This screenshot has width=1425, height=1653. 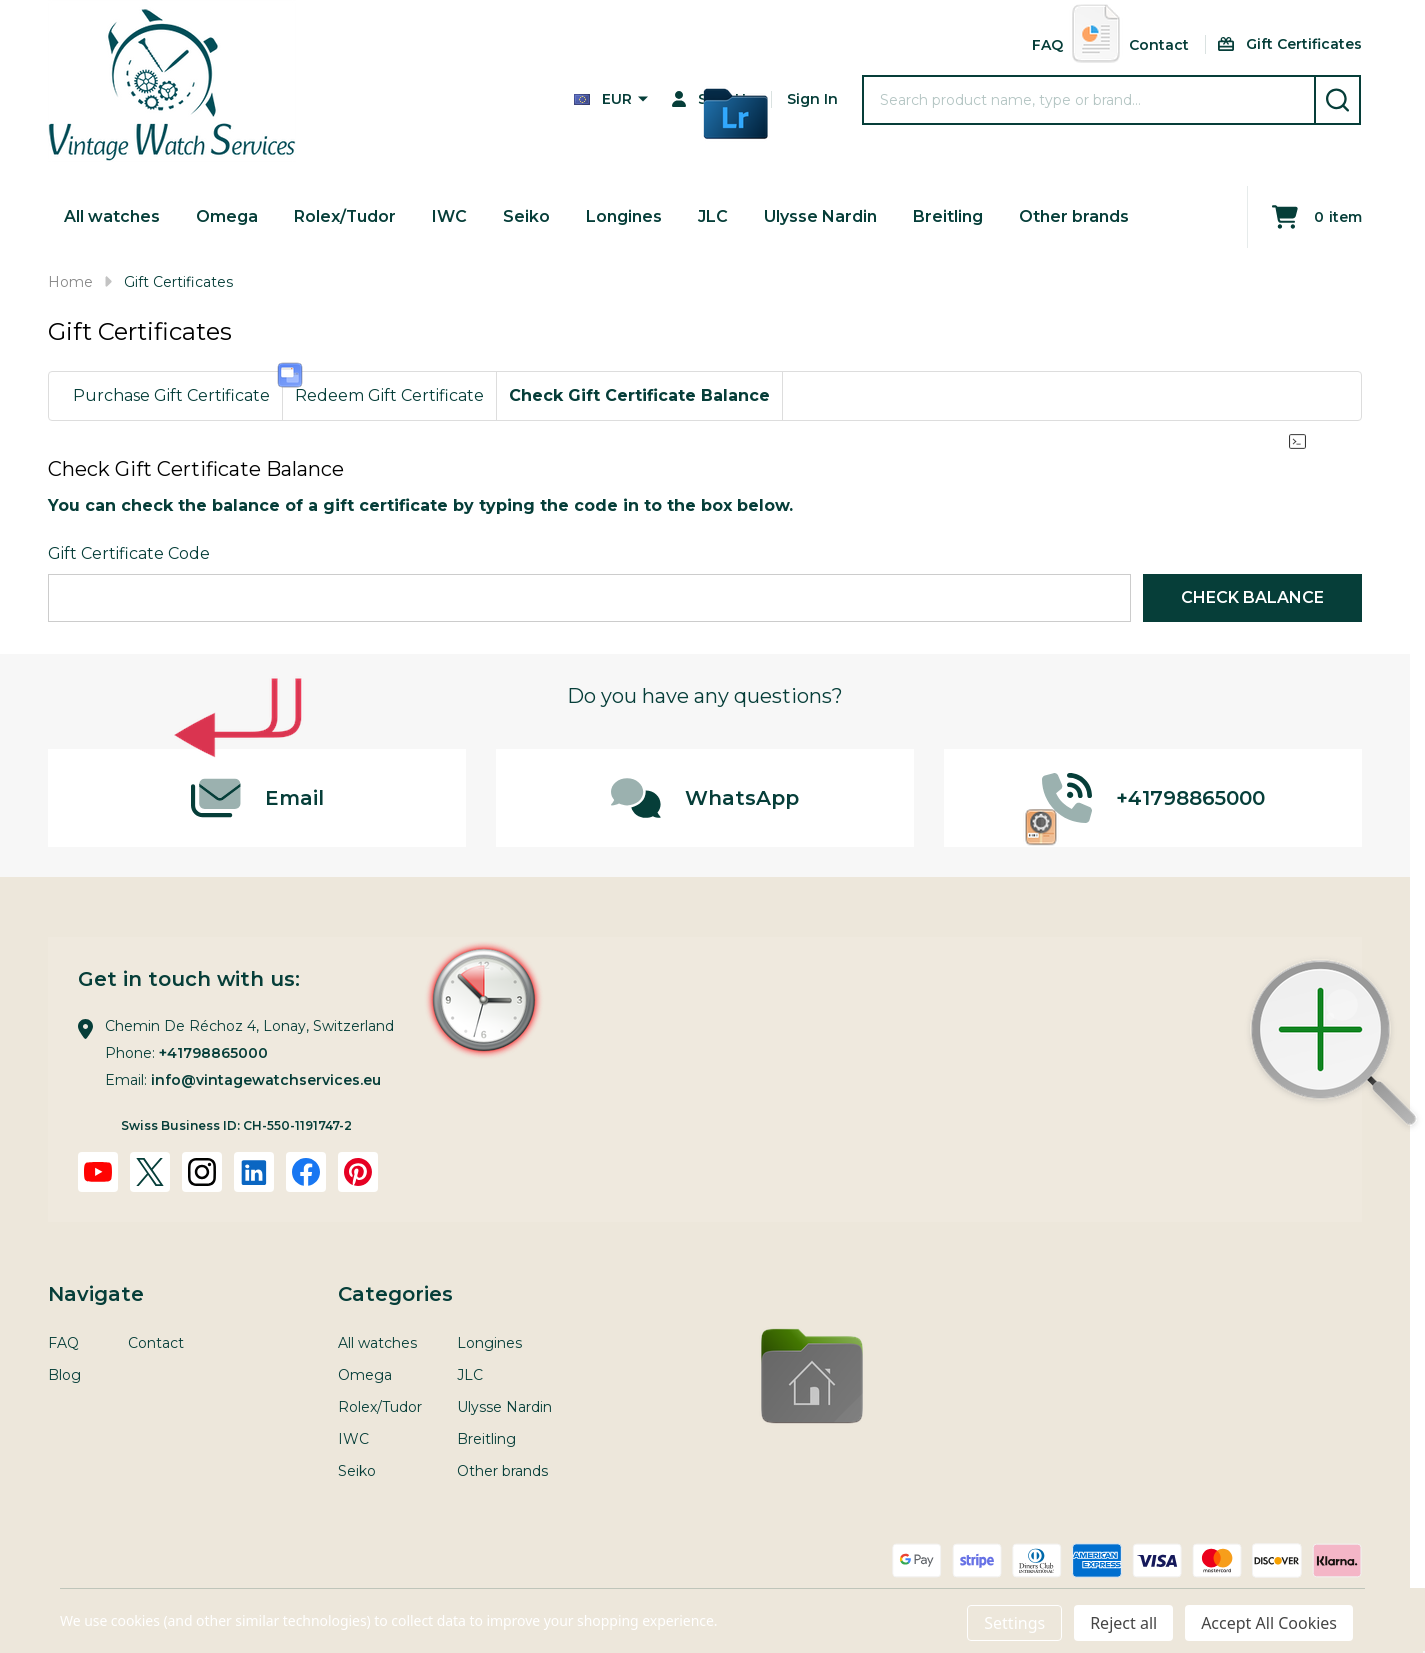 What do you see at coordinates (290, 375) in the screenshot?
I see `open startup applications settings` at bounding box center [290, 375].